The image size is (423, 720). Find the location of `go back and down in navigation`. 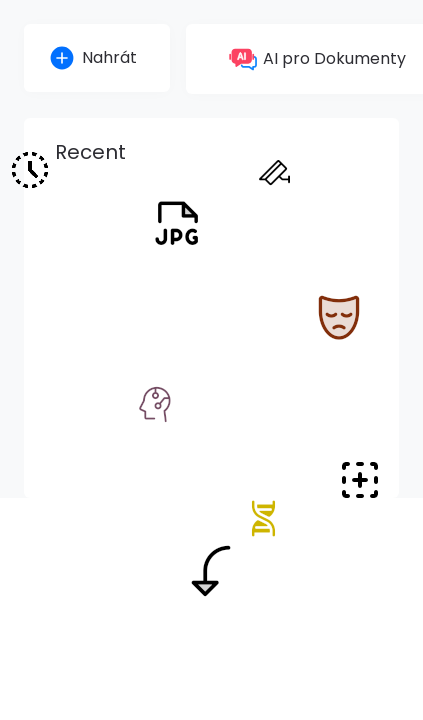

go back and down in navigation is located at coordinates (211, 571).